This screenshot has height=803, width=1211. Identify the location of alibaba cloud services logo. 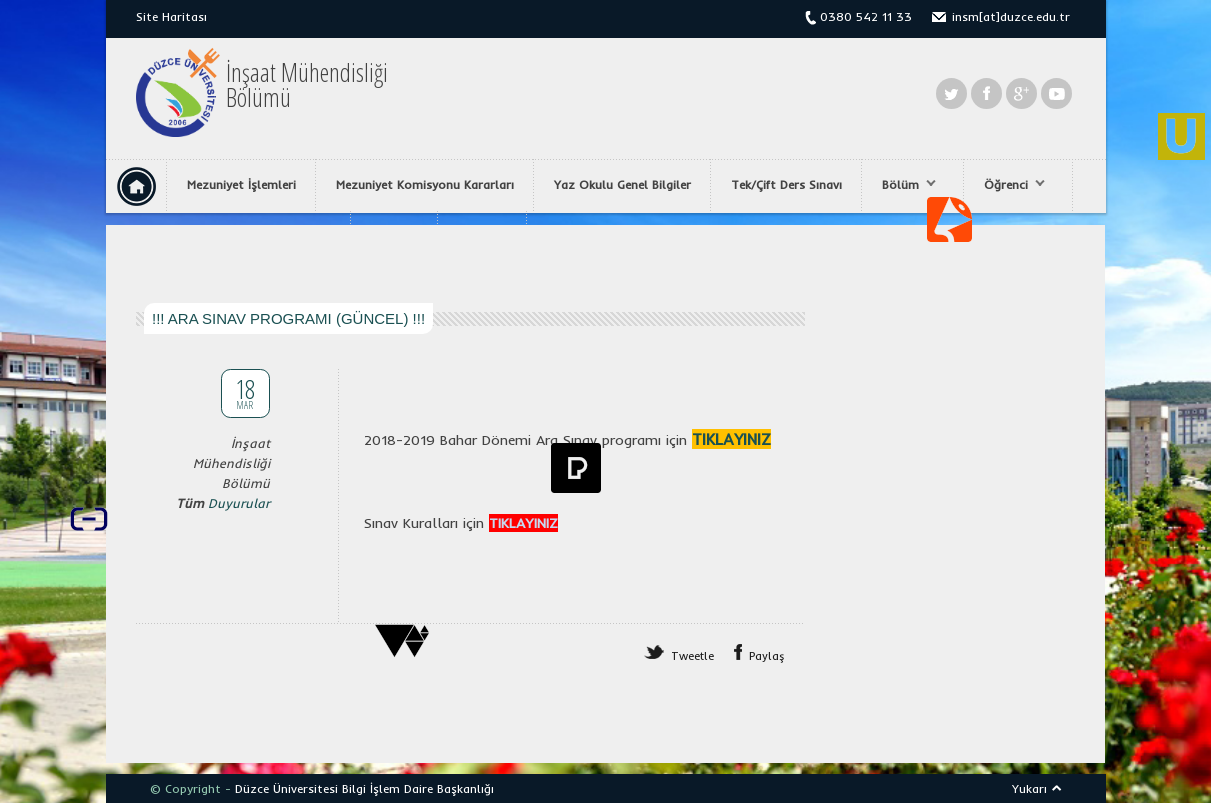
(89, 519).